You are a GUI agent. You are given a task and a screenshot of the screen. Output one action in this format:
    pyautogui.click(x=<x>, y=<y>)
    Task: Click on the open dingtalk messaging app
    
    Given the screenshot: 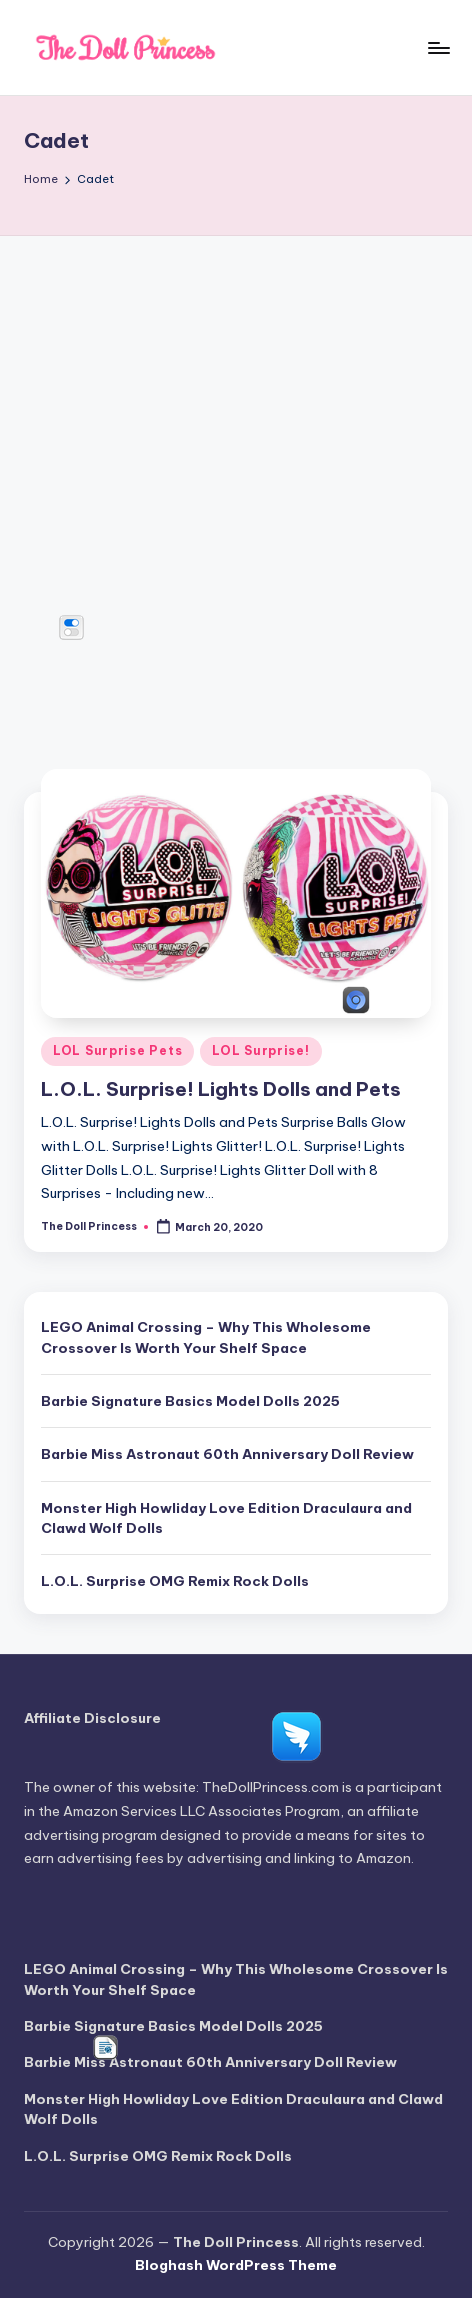 What is the action you would take?
    pyautogui.click(x=296, y=1736)
    